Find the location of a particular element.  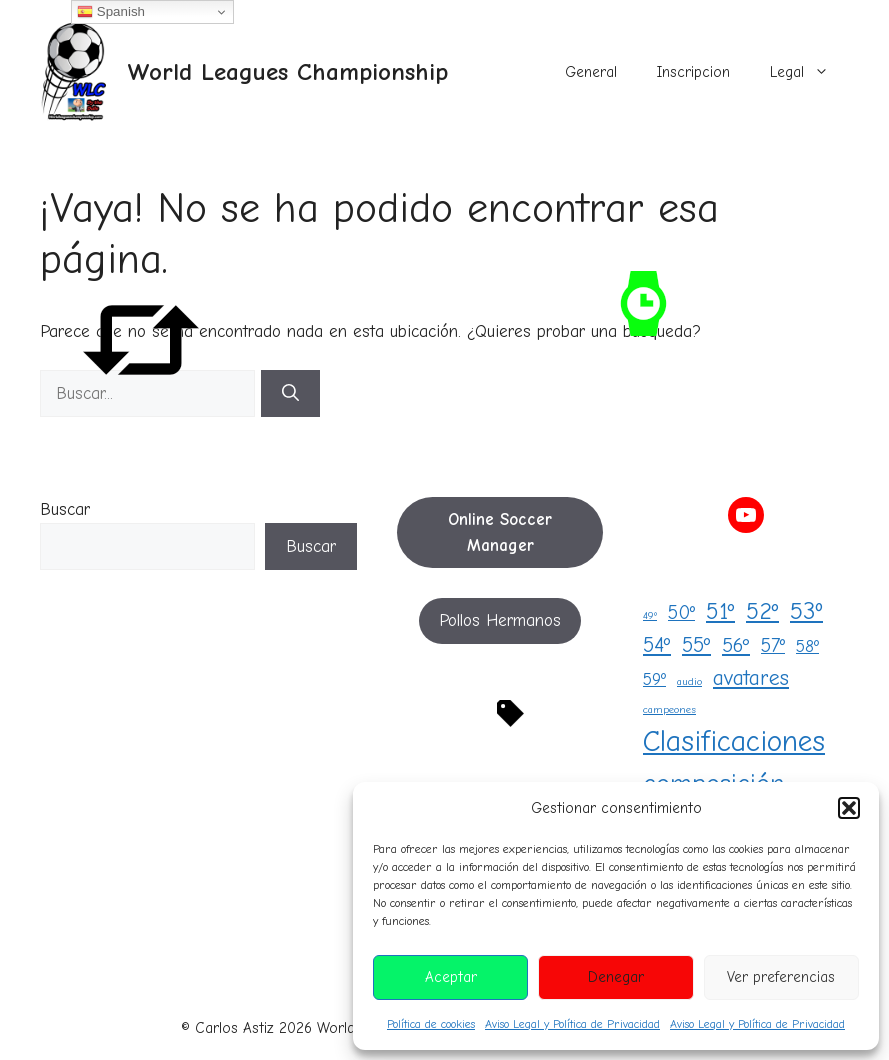

add a tag or label to an item is located at coordinates (510, 713).